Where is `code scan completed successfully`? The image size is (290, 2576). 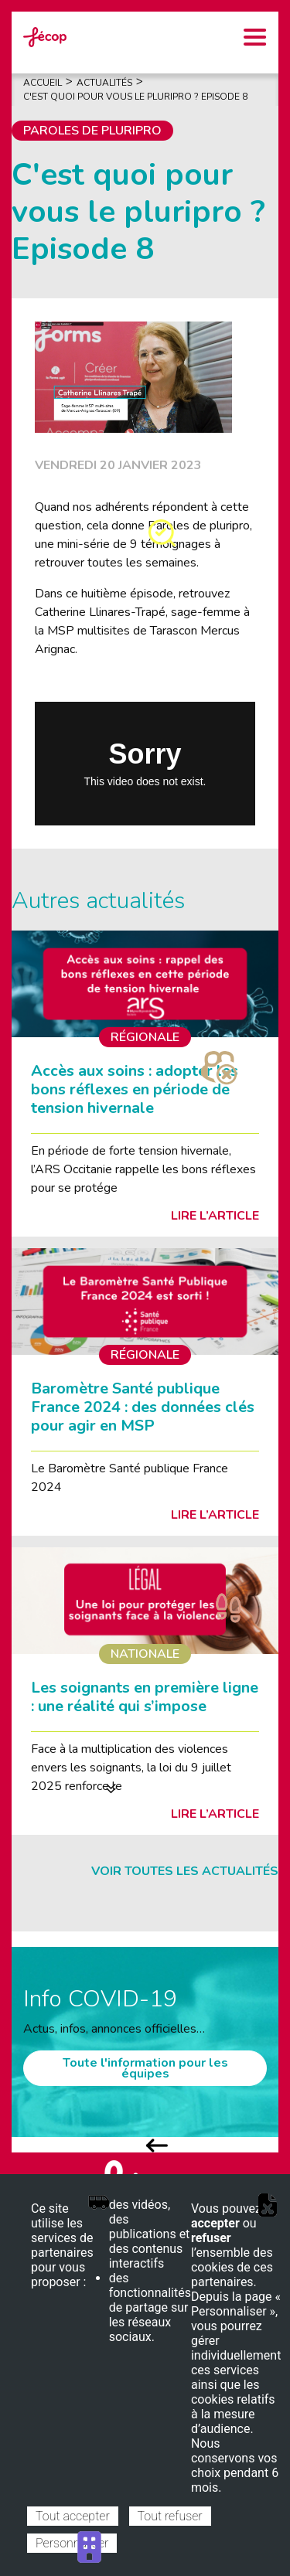
code scan completed successfully is located at coordinates (162, 533).